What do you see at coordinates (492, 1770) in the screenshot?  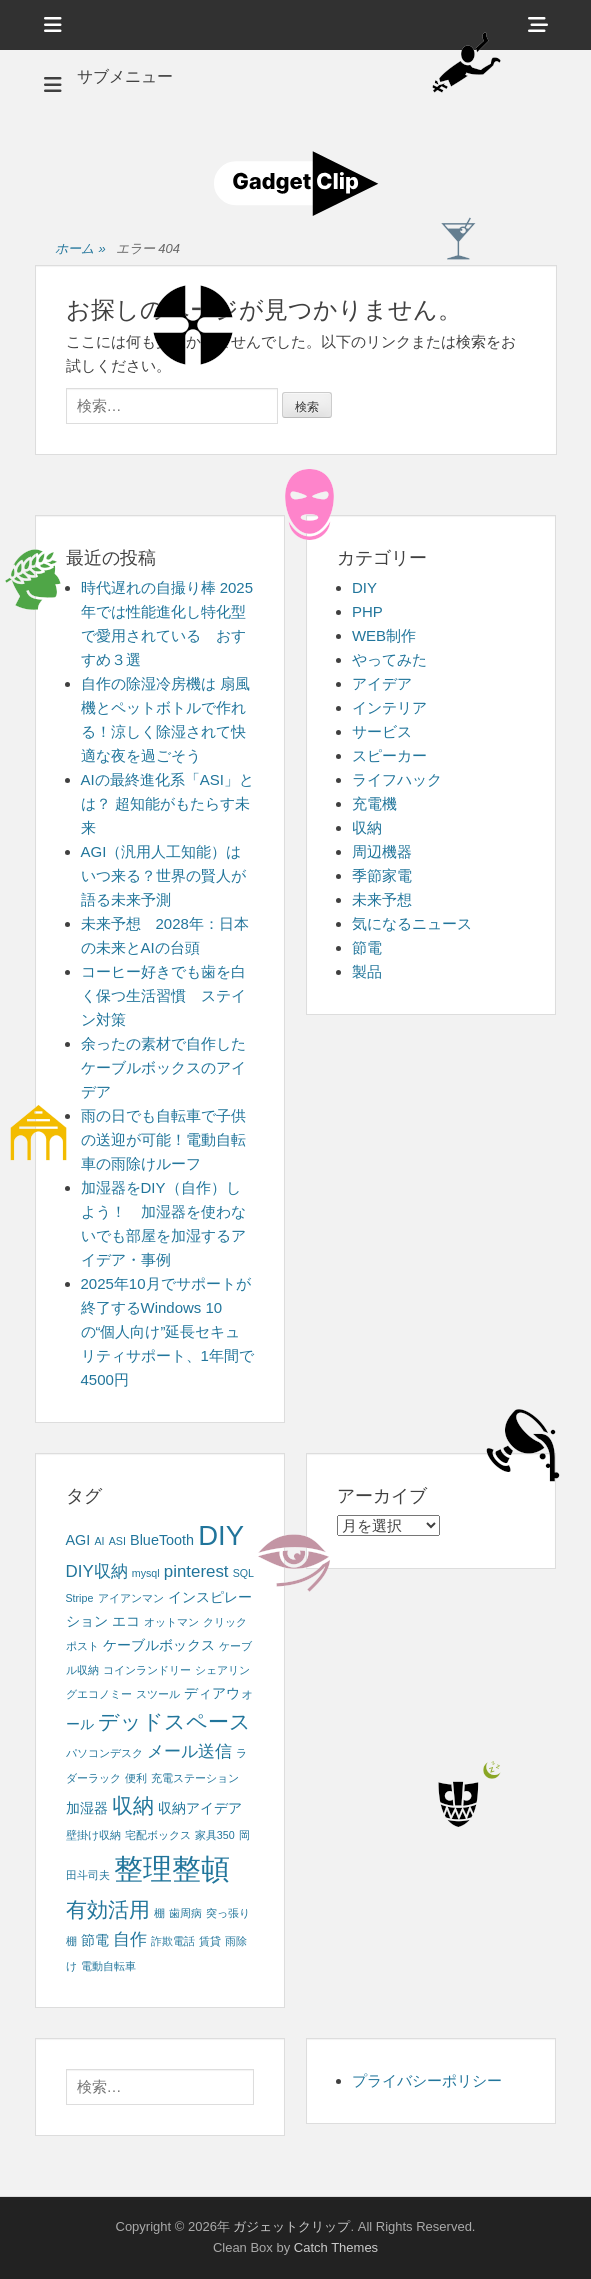 I see `enable sleep or night mode` at bounding box center [492, 1770].